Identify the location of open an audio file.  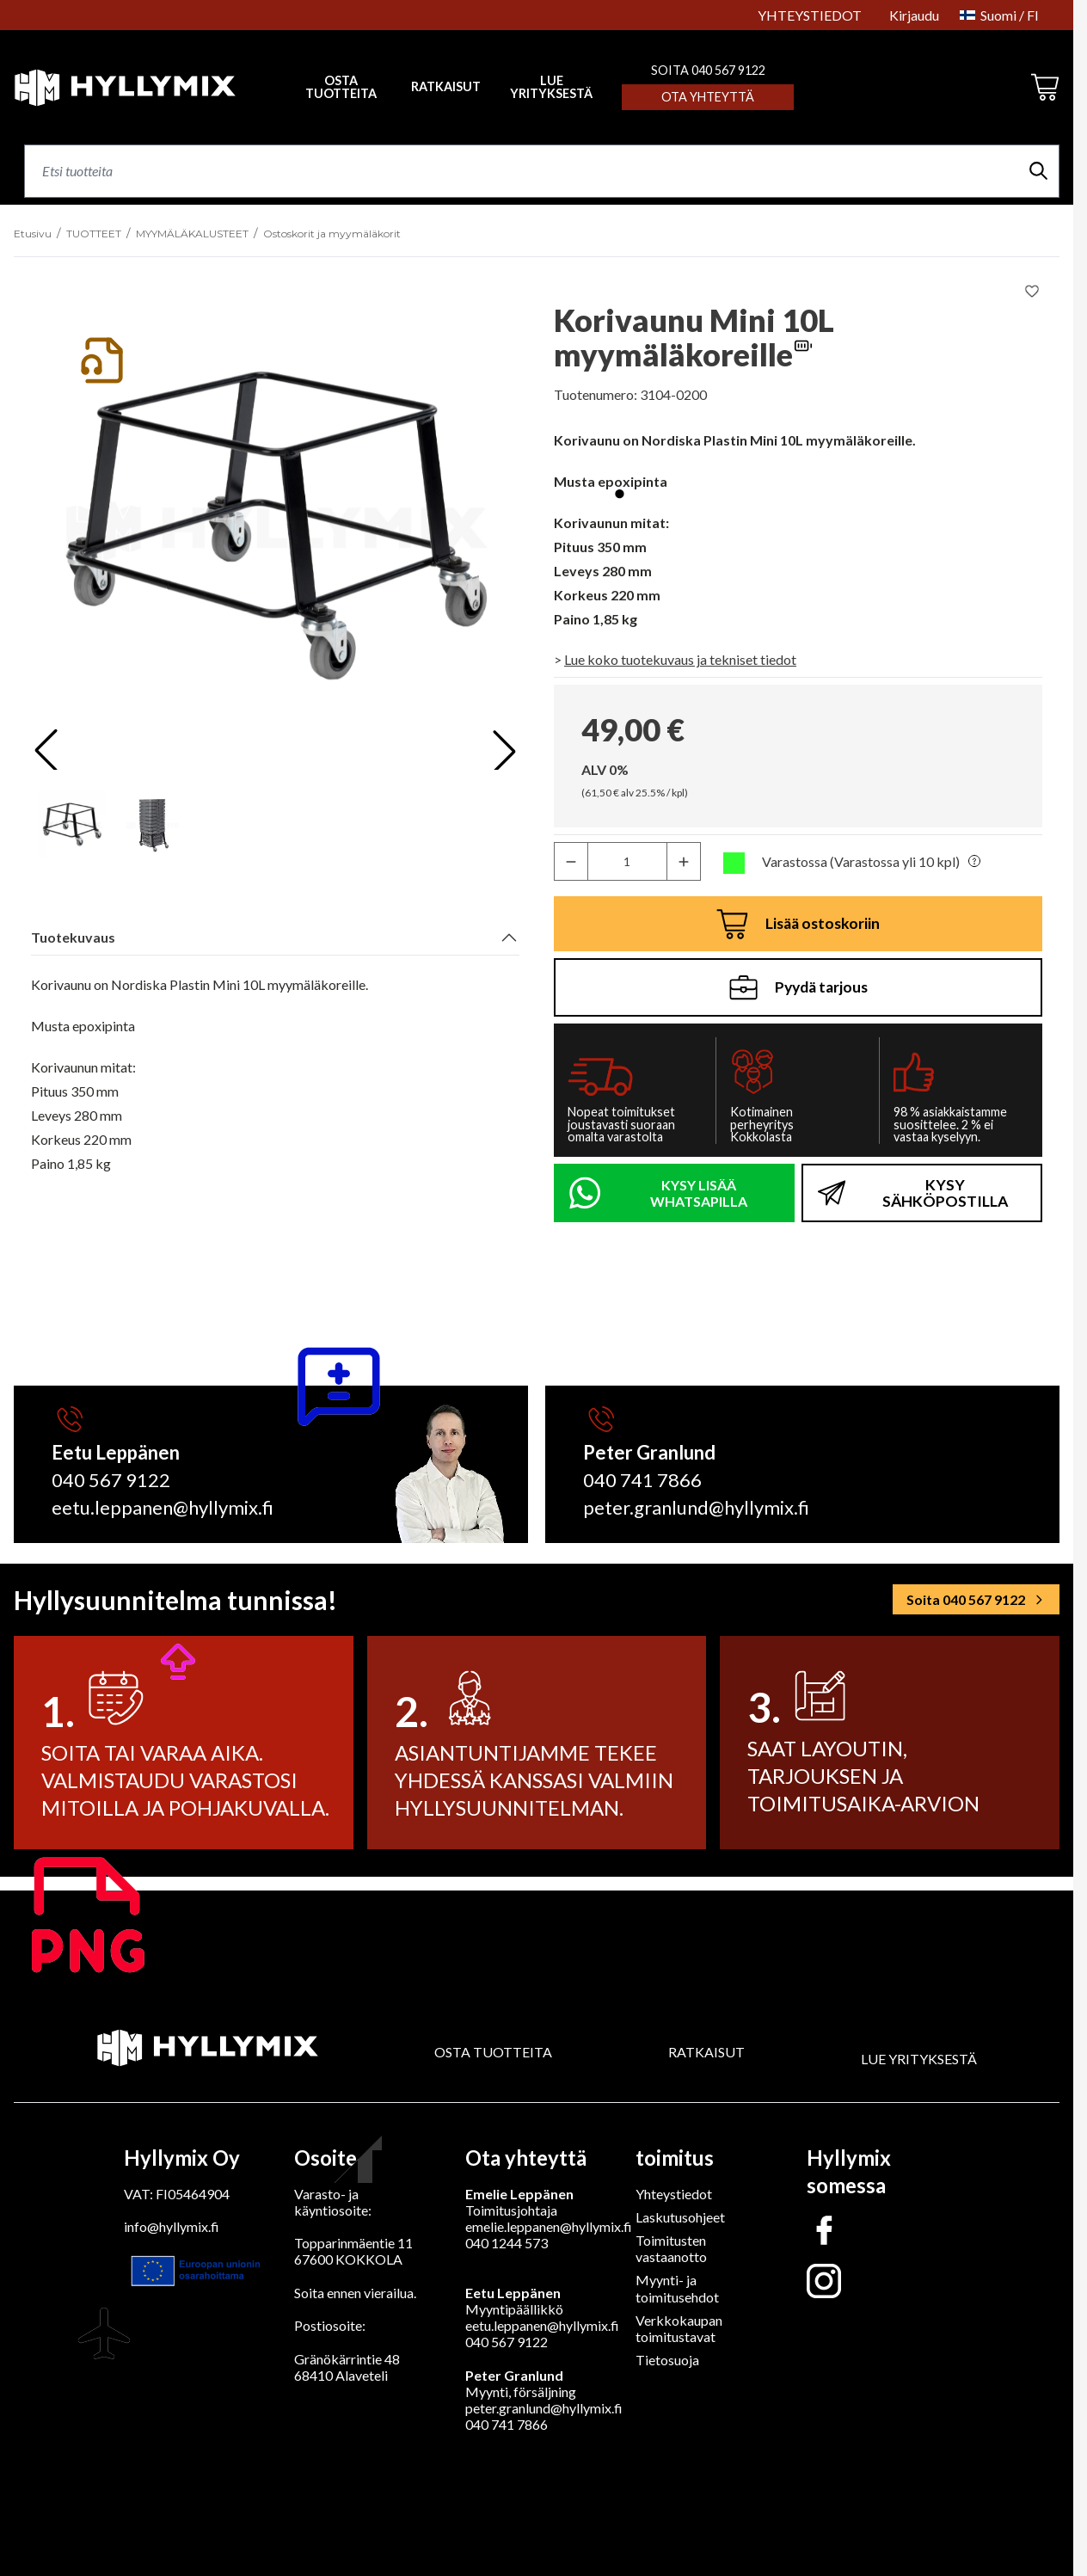
(104, 360).